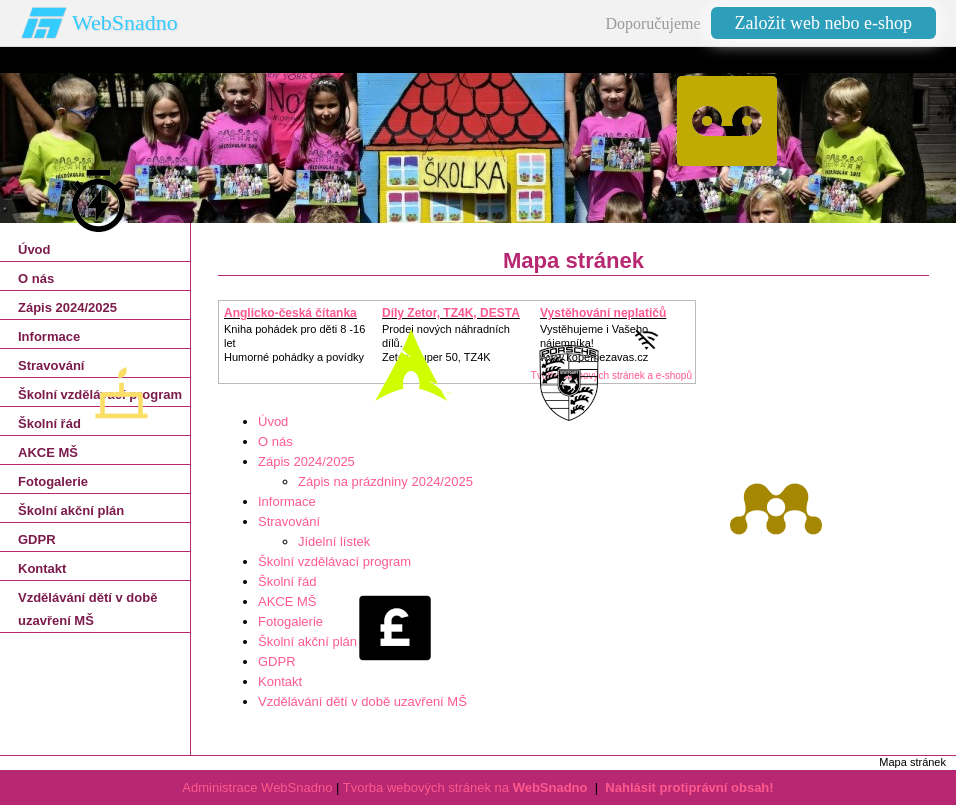 The width and height of the screenshot is (956, 805). Describe the element at coordinates (727, 121) in the screenshot. I see `play or access audio cassette content` at that location.